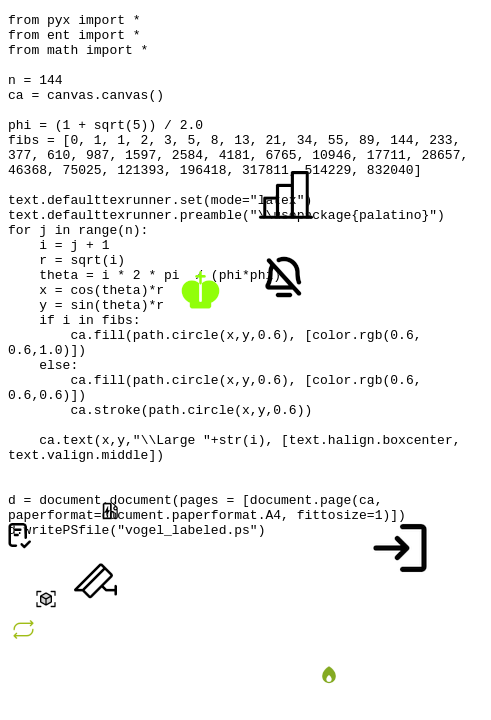  I want to click on access security camera settings, so click(95, 583).